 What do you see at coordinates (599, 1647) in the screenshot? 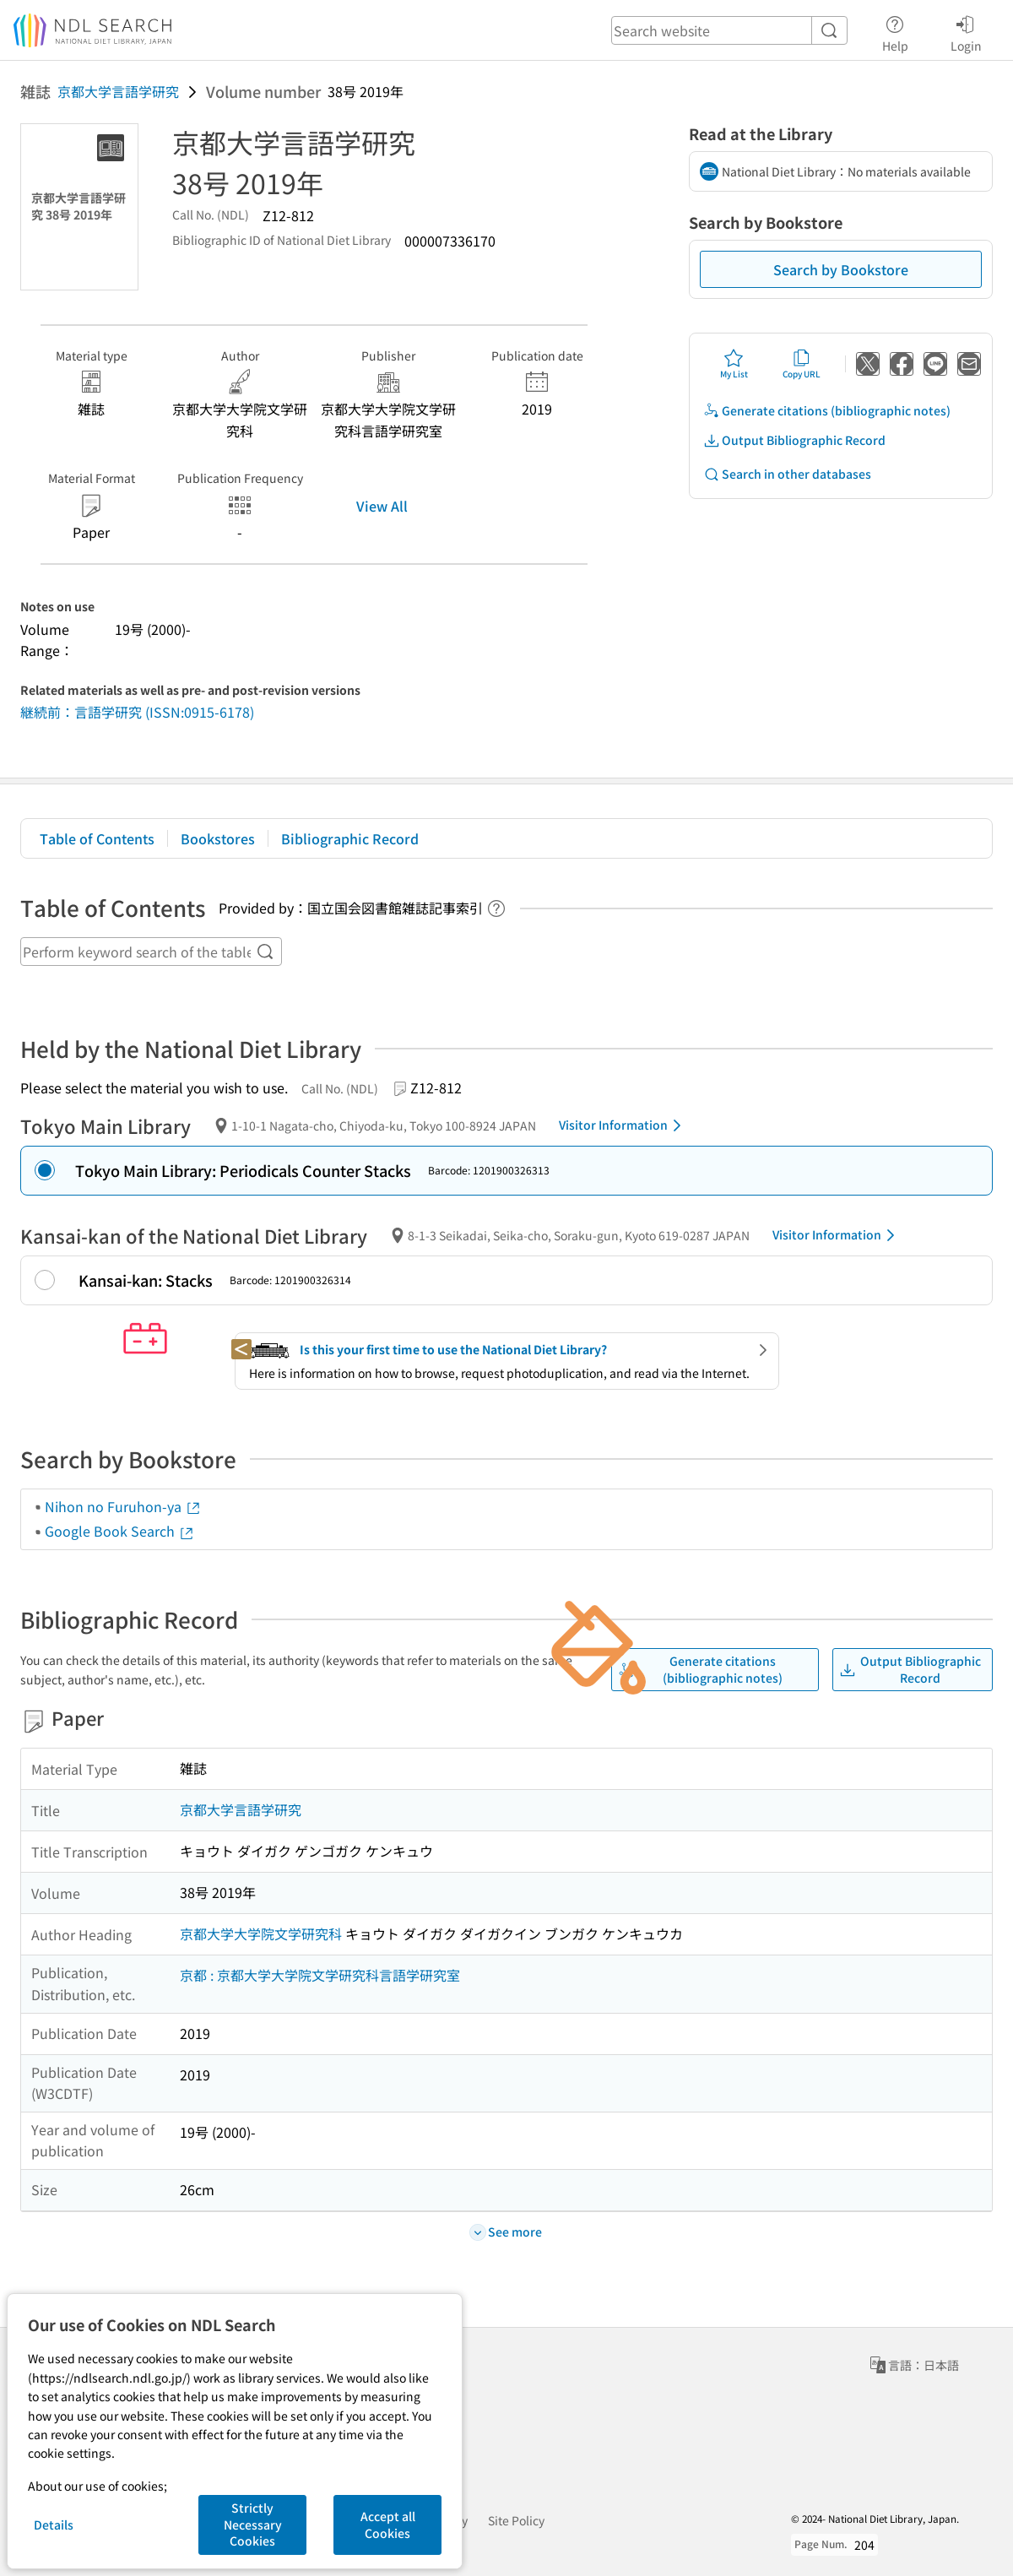
I see `fill an area with color` at bounding box center [599, 1647].